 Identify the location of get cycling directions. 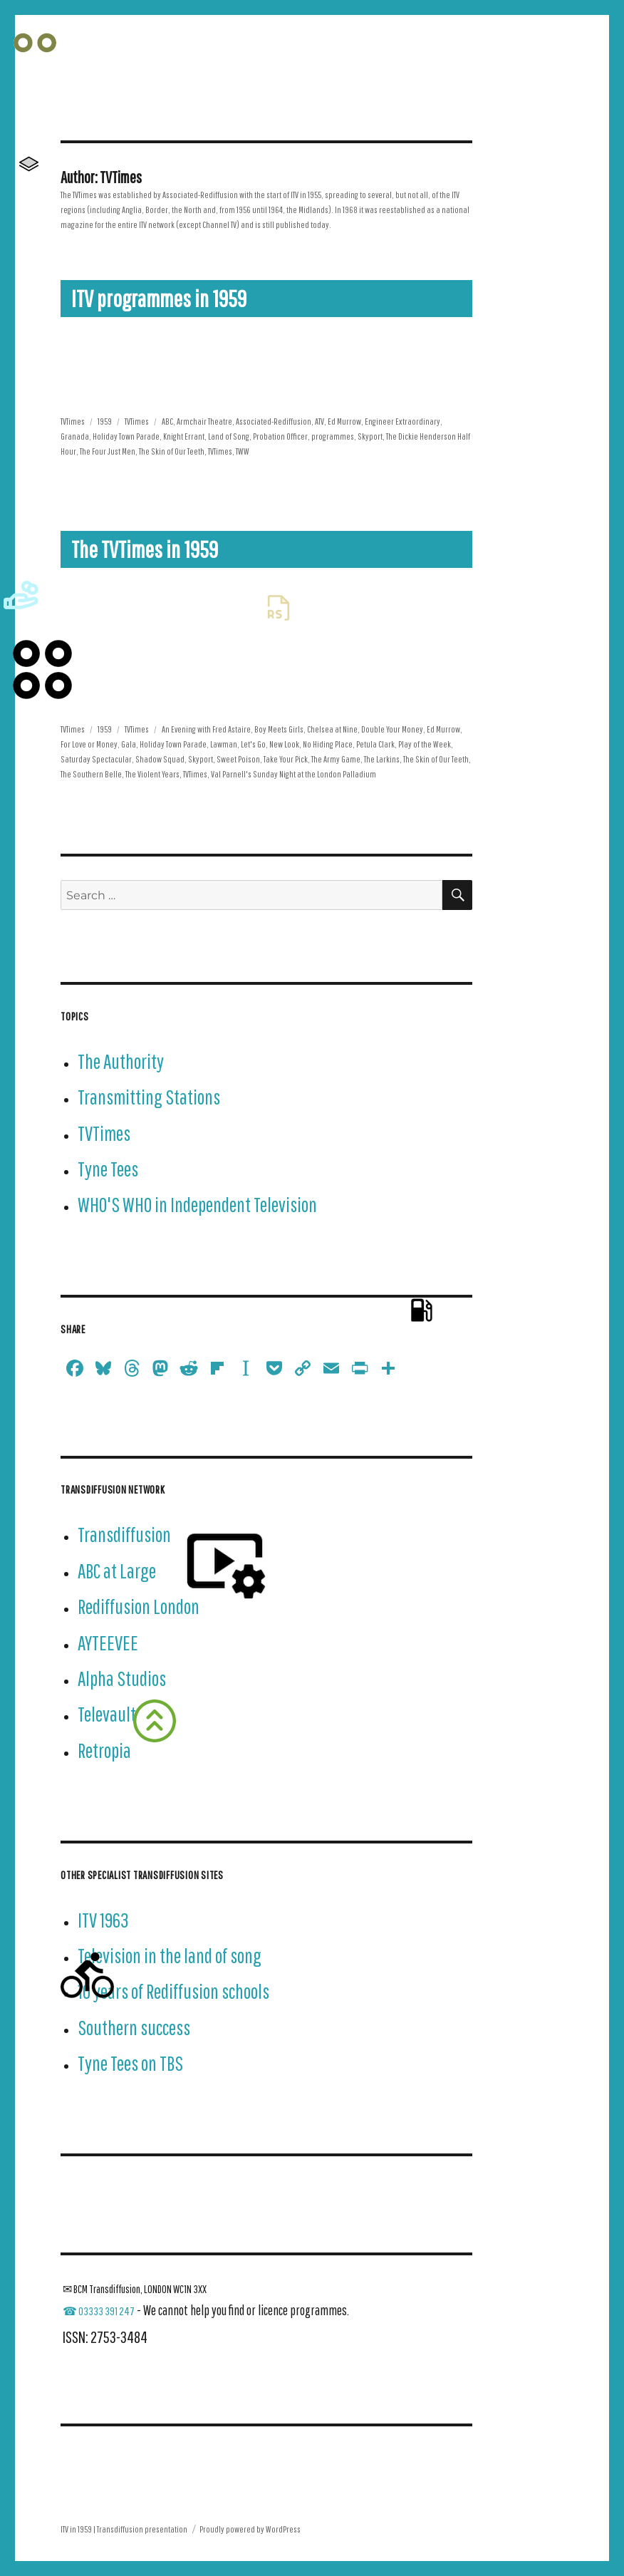
(87, 1975).